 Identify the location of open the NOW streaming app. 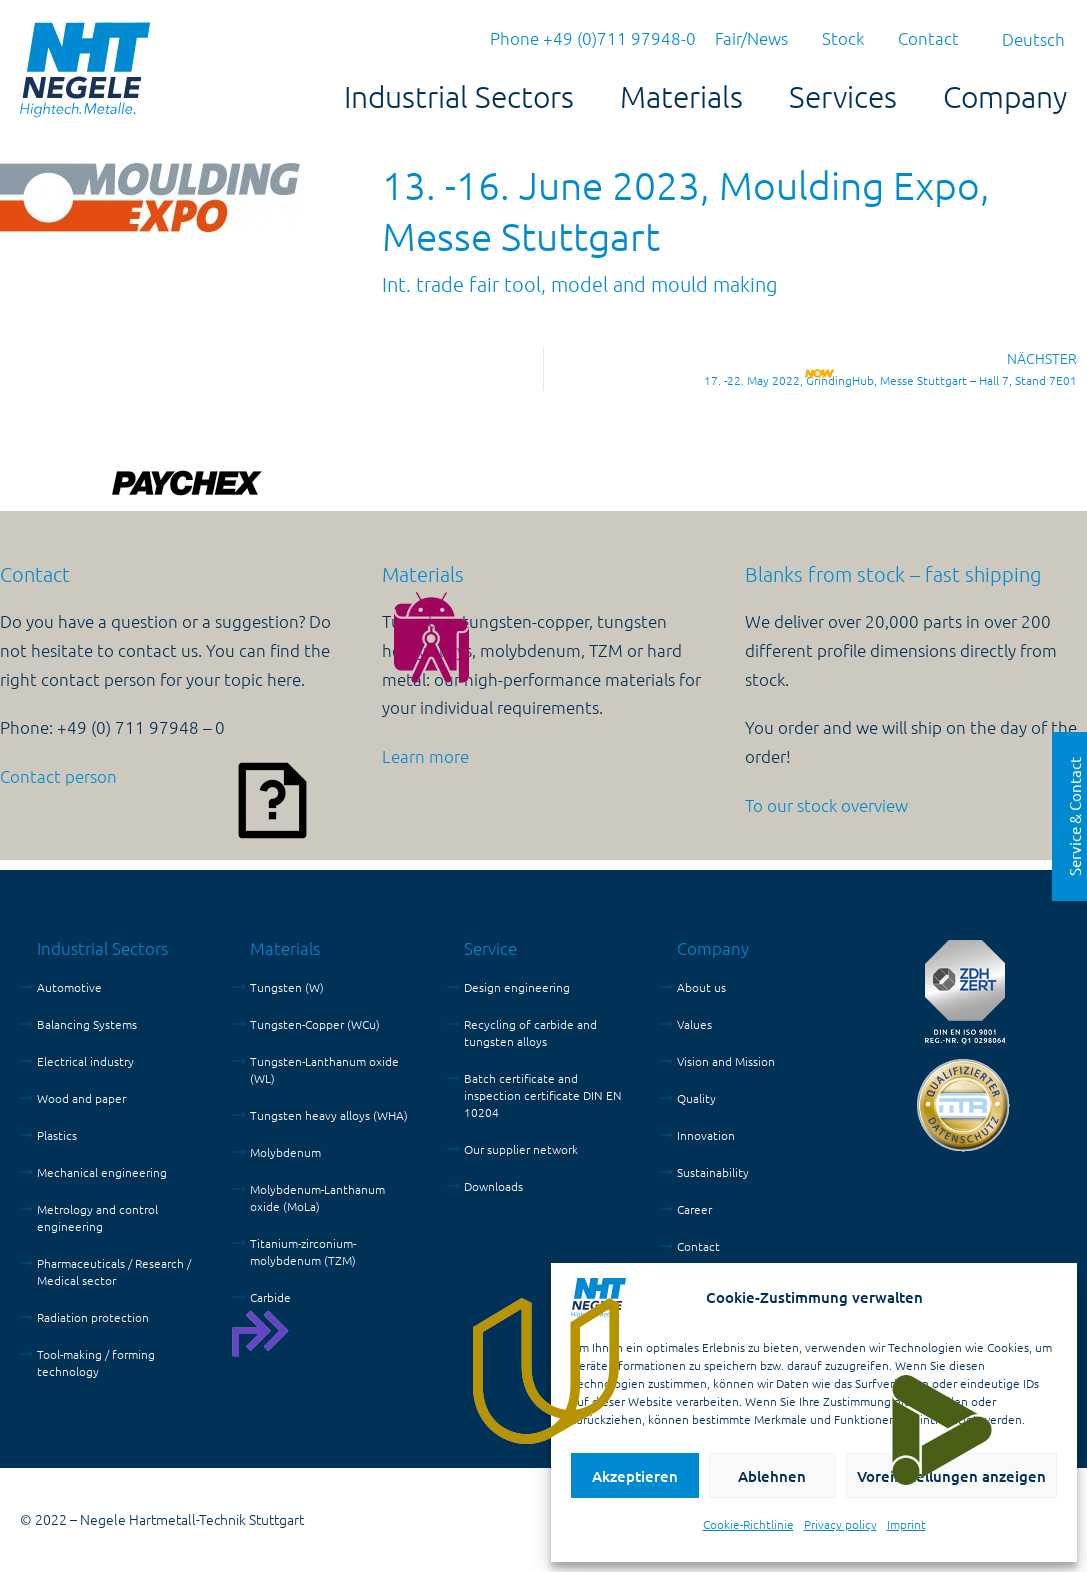
(819, 373).